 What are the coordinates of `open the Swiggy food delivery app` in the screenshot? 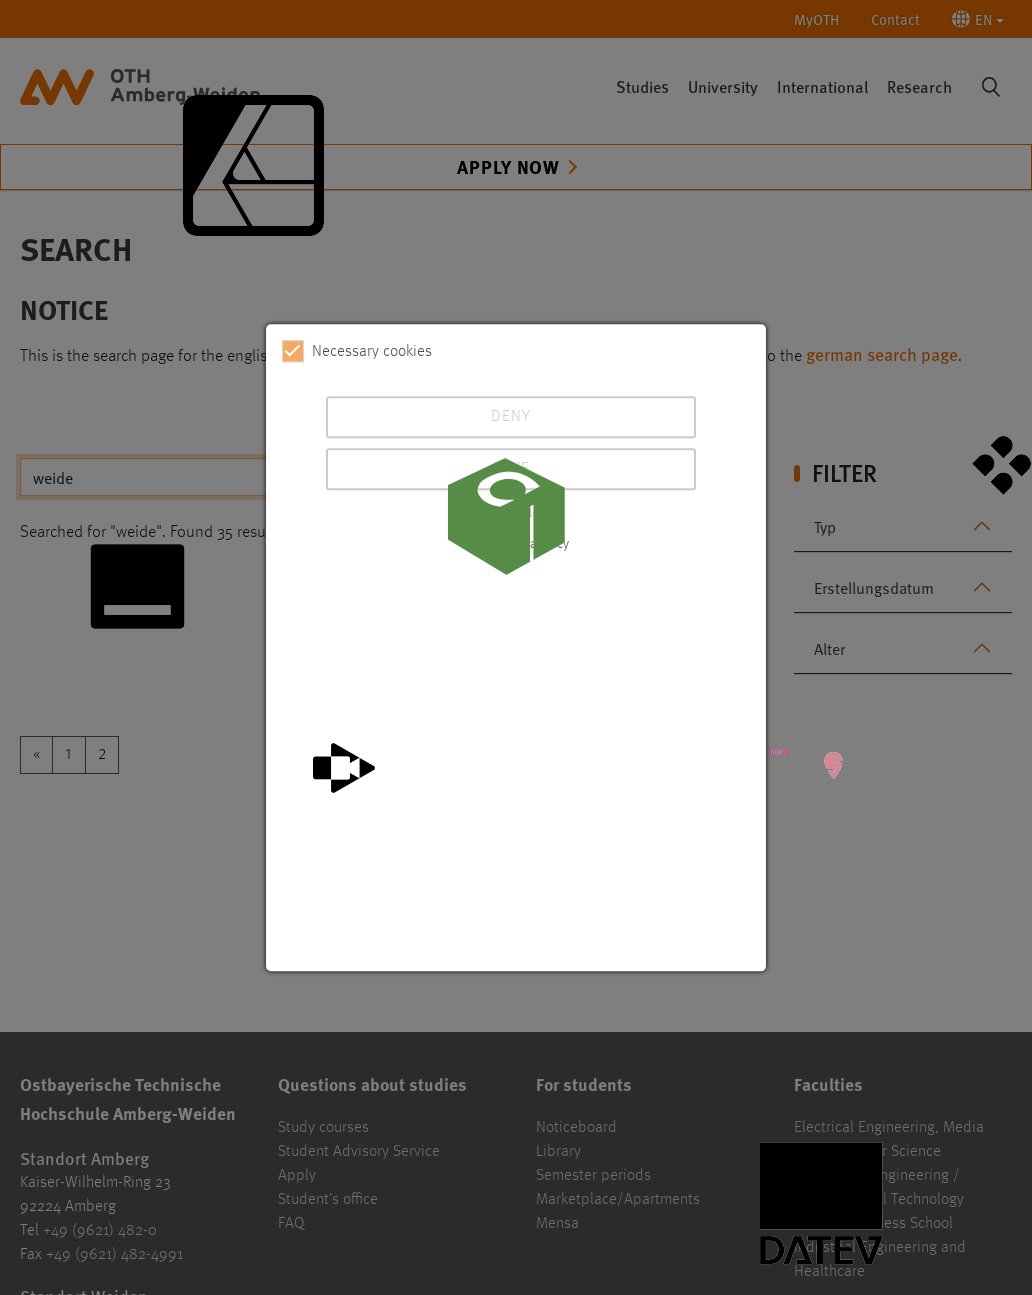 It's located at (833, 765).